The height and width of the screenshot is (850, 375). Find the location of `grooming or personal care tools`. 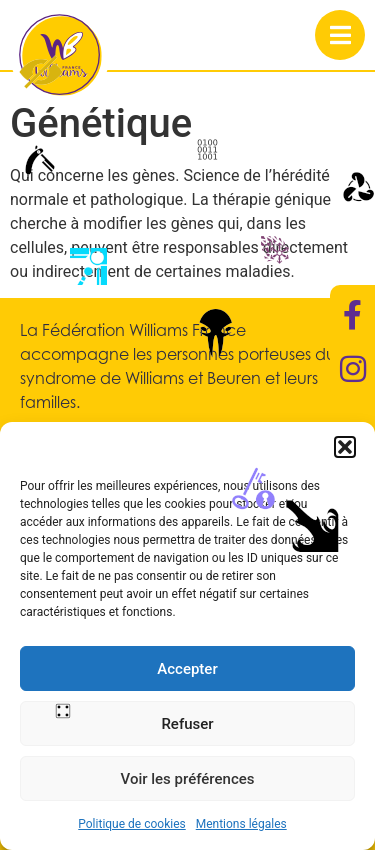

grooming or personal care tools is located at coordinates (40, 160).